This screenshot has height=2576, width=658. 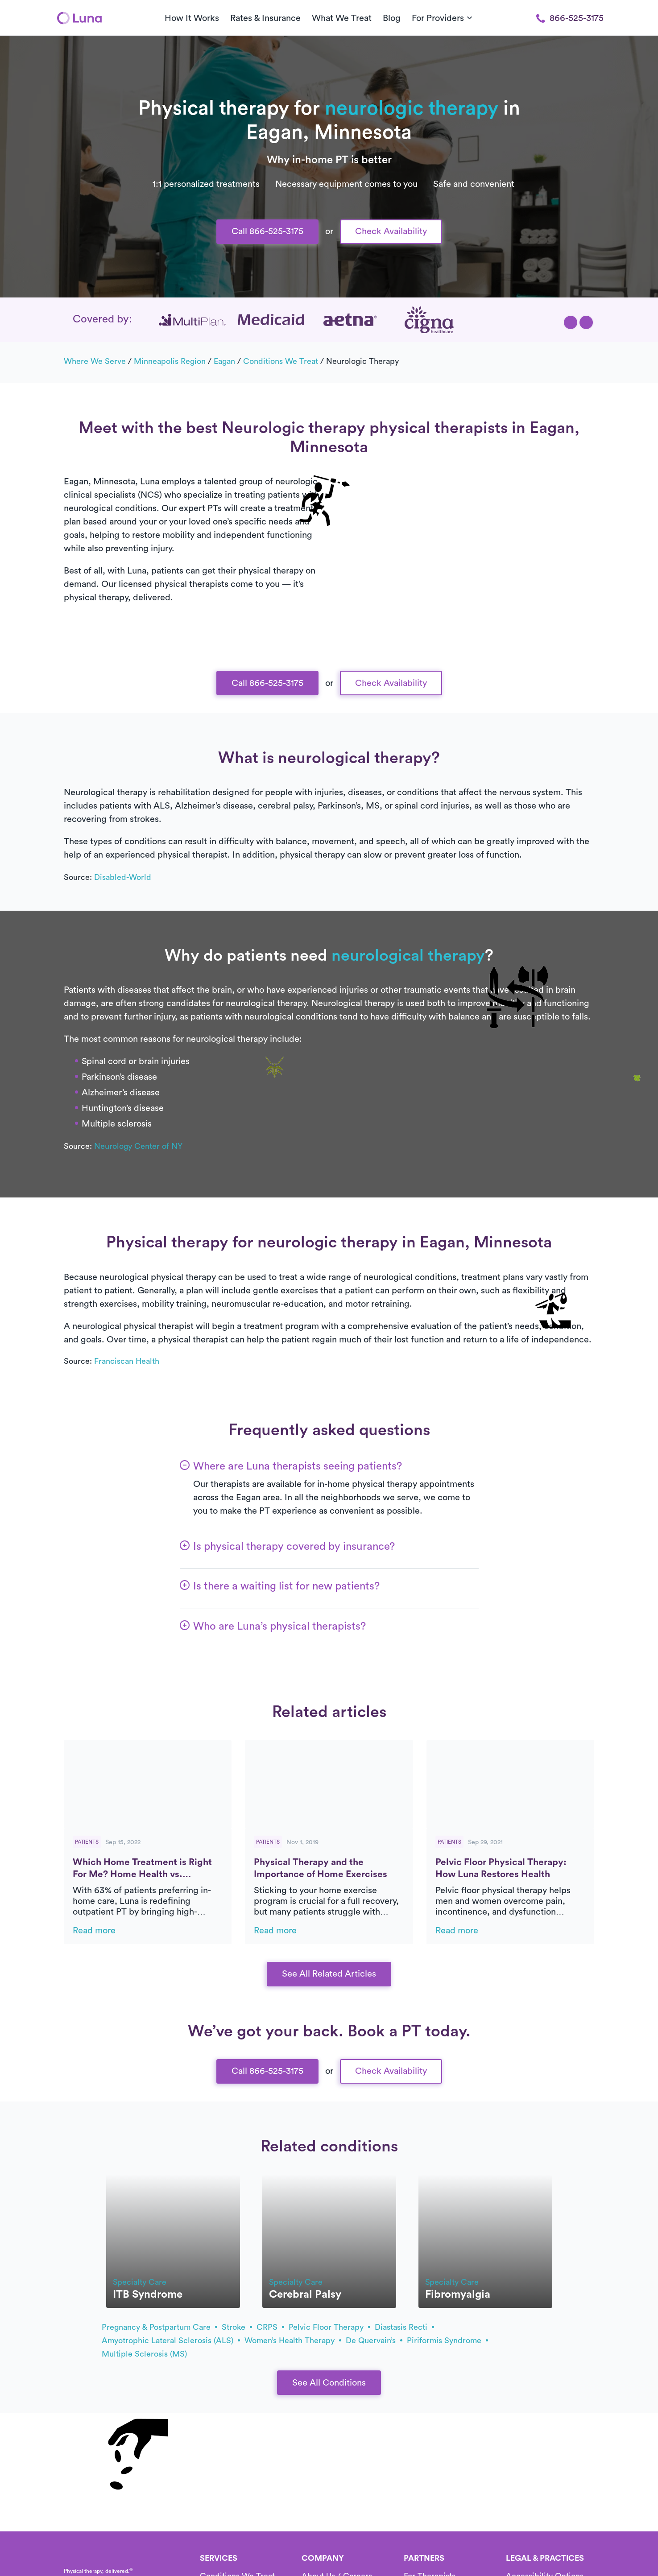 What do you see at coordinates (517, 997) in the screenshot?
I see `switch between equipped weapons` at bounding box center [517, 997].